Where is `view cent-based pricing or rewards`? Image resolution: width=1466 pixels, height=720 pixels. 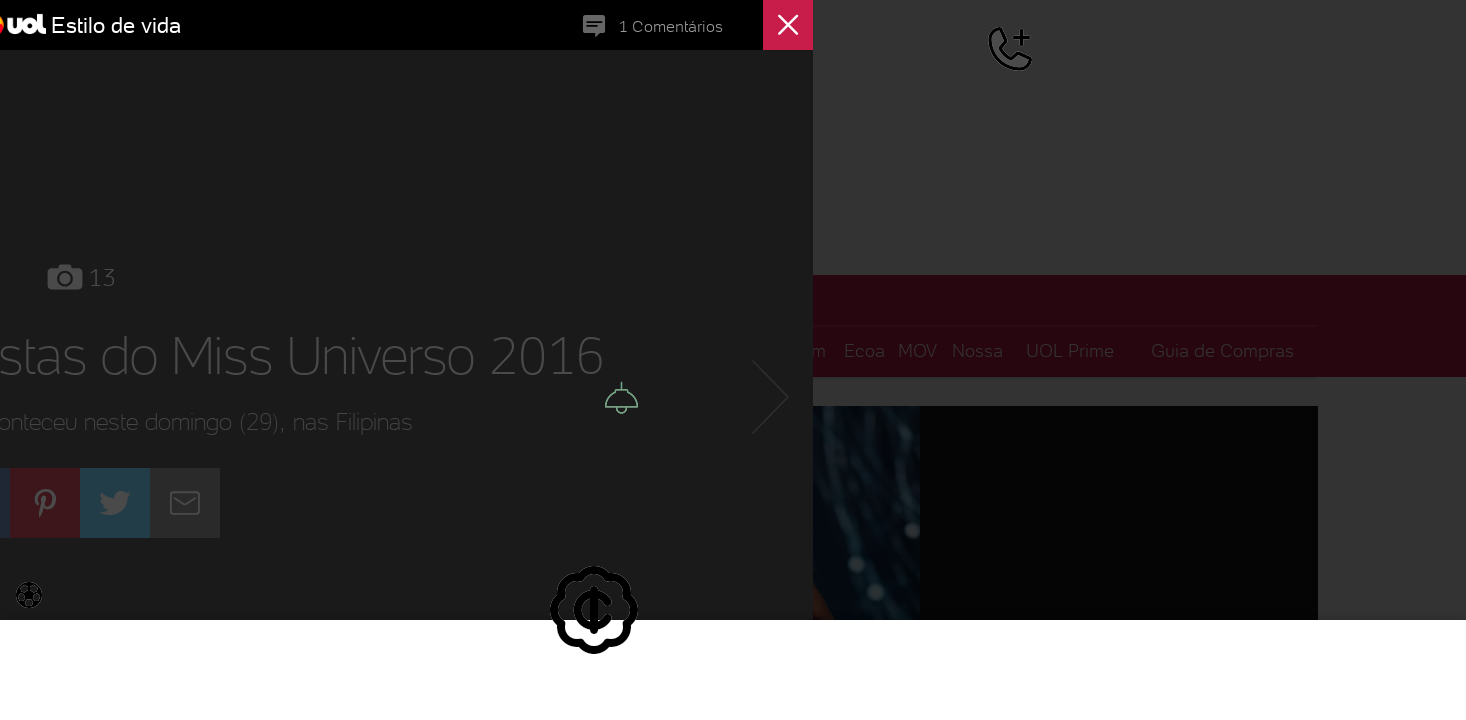 view cent-based pricing or rewards is located at coordinates (594, 610).